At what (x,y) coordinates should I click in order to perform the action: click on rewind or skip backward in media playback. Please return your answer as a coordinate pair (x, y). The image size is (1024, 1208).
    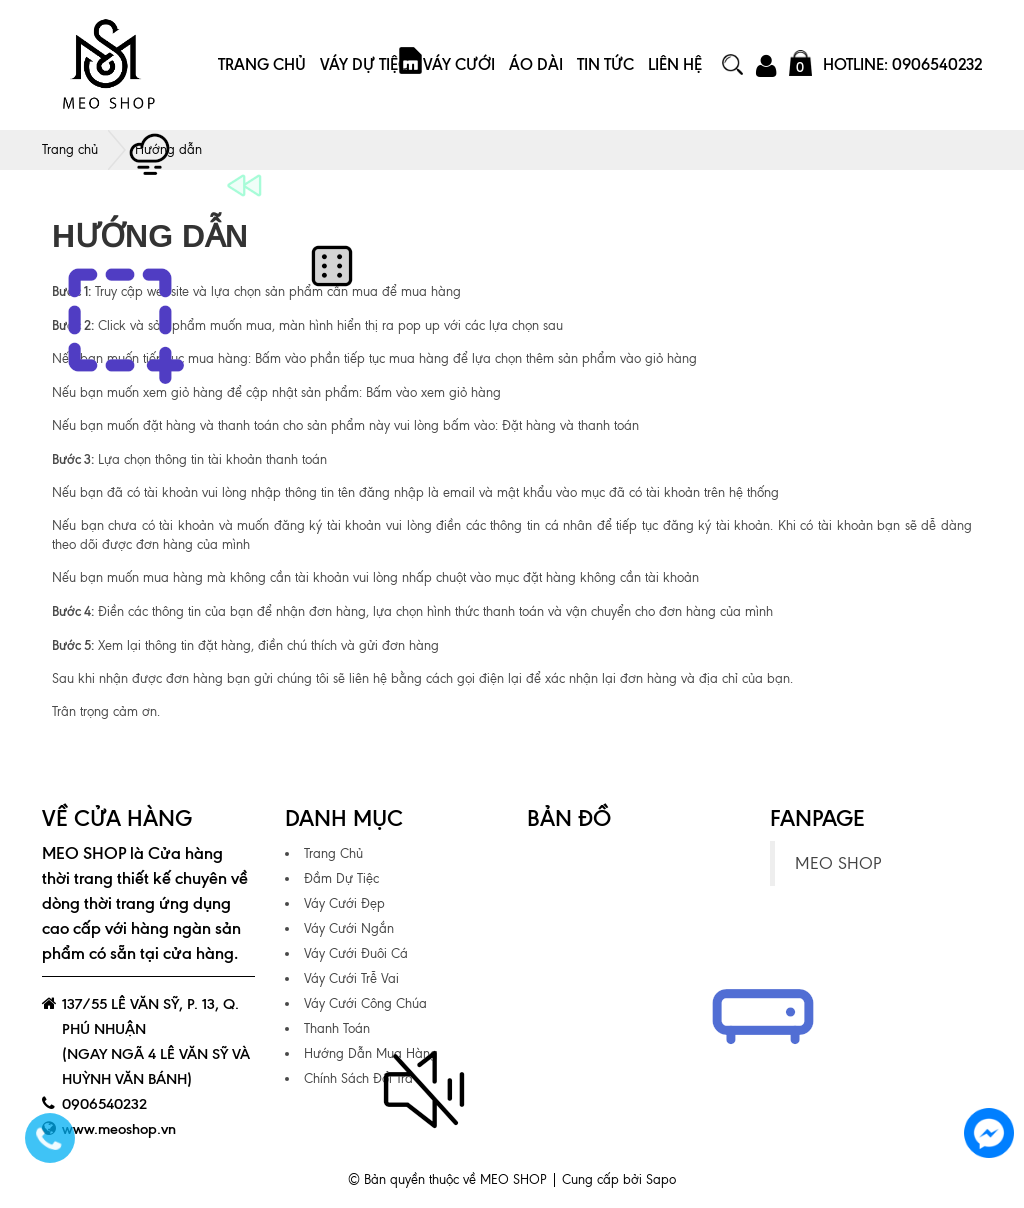
    Looking at the image, I should click on (245, 185).